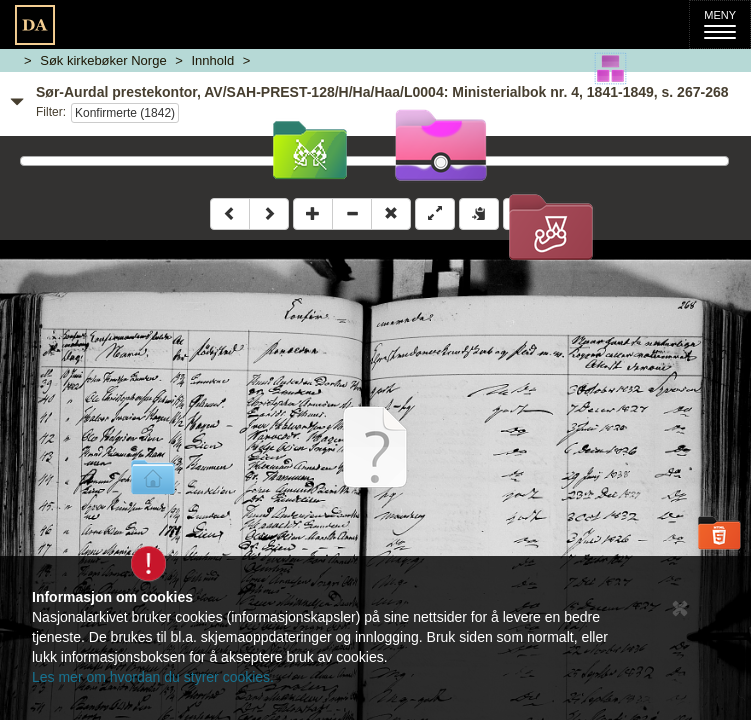  I want to click on folder containing HTML files, so click(719, 534).